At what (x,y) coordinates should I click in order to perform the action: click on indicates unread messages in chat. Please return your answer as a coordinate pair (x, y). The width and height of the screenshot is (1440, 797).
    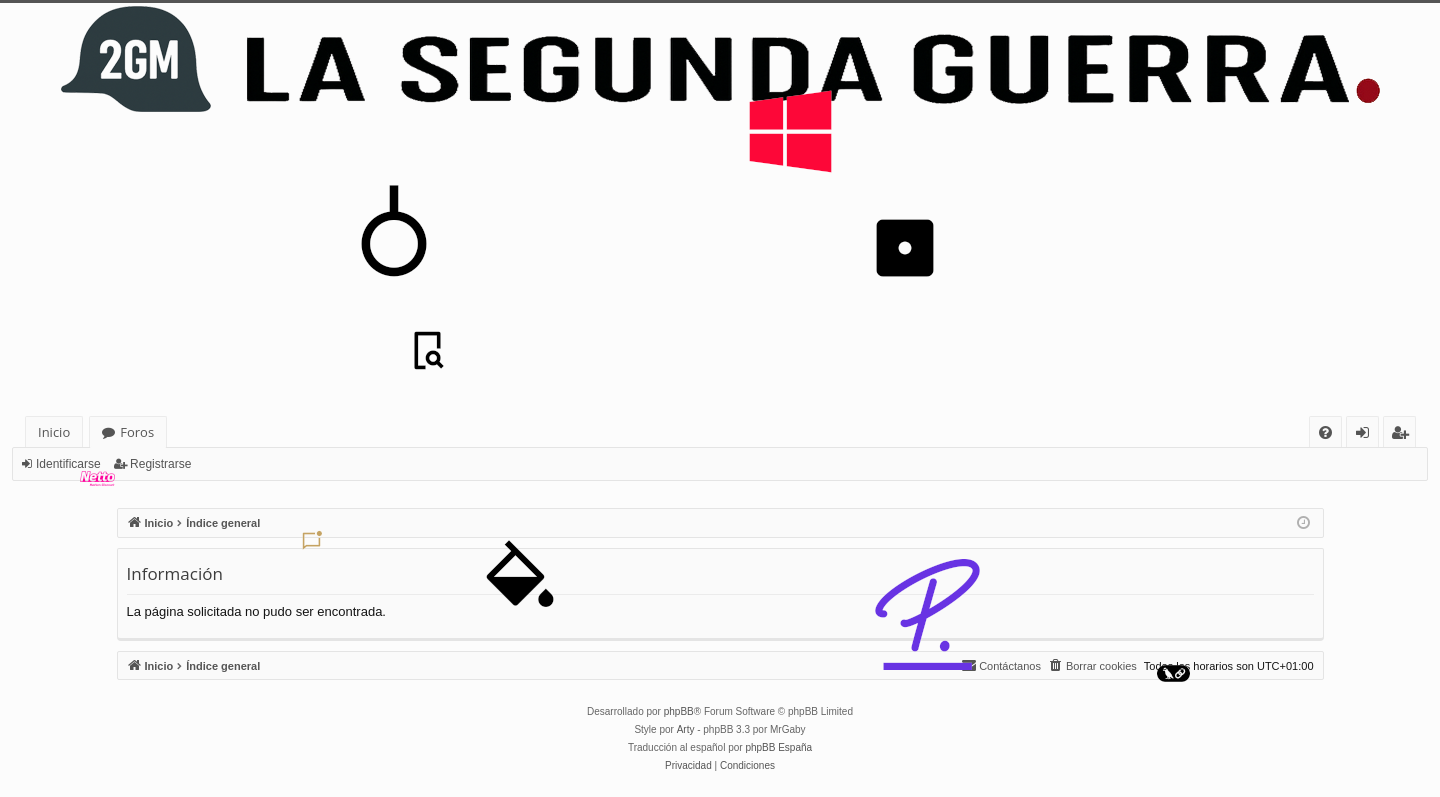
    Looking at the image, I should click on (311, 540).